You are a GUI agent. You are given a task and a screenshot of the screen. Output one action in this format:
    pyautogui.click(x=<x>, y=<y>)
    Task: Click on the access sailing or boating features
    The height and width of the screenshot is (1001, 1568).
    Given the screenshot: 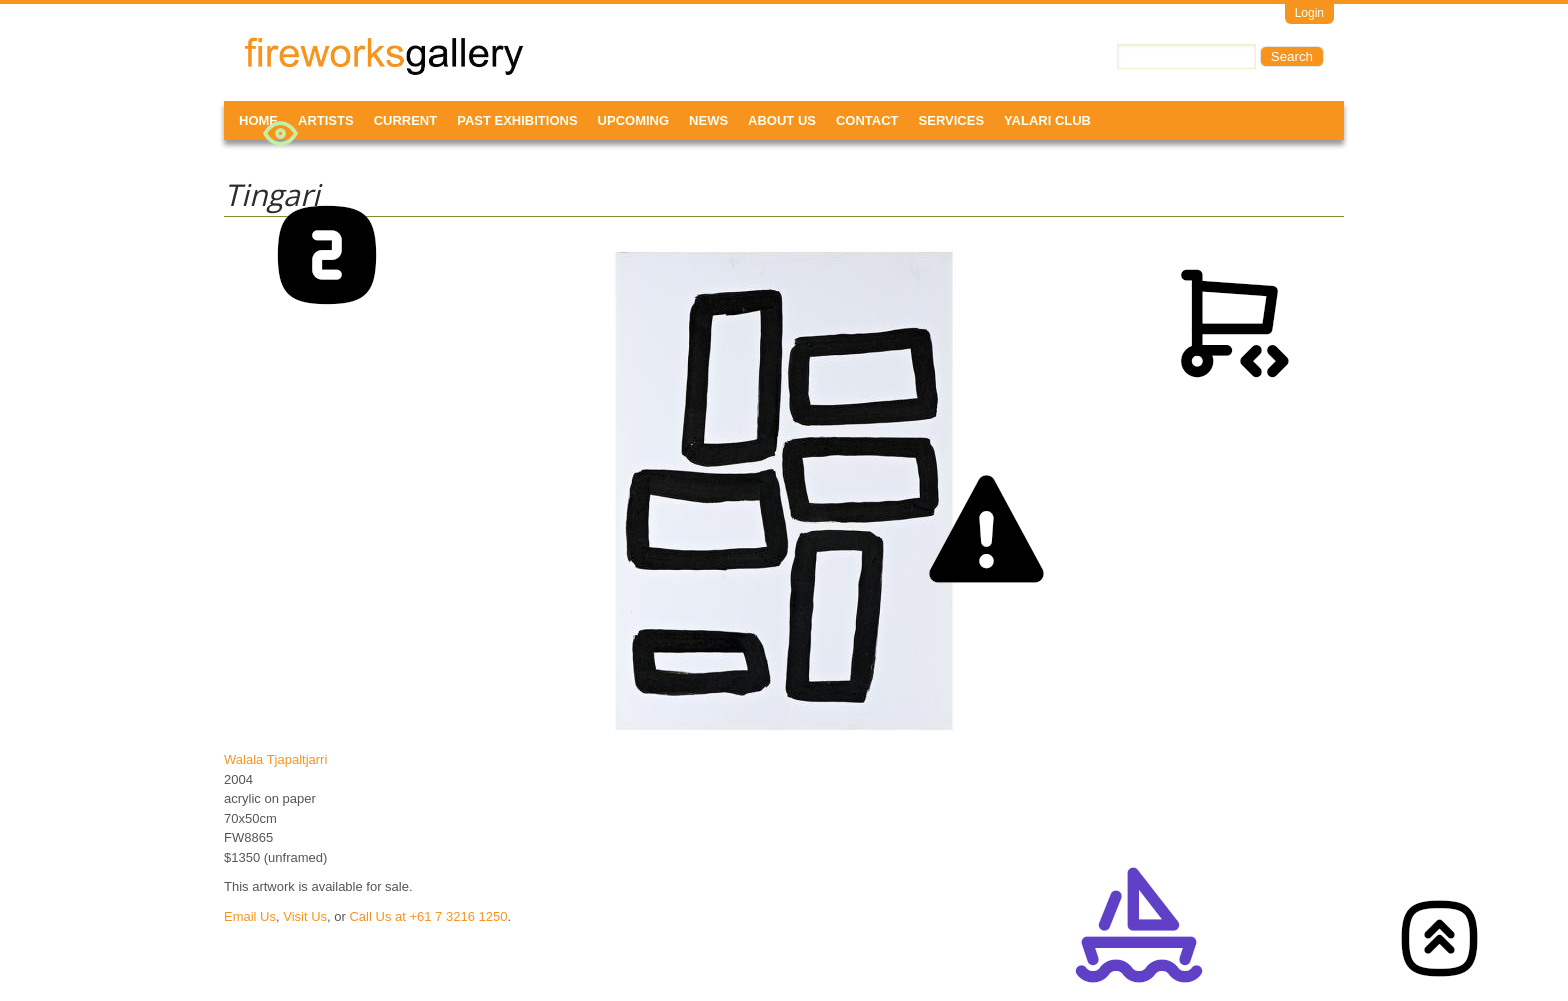 What is the action you would take?
    pyautogui.click(x=1139, y=925)
    